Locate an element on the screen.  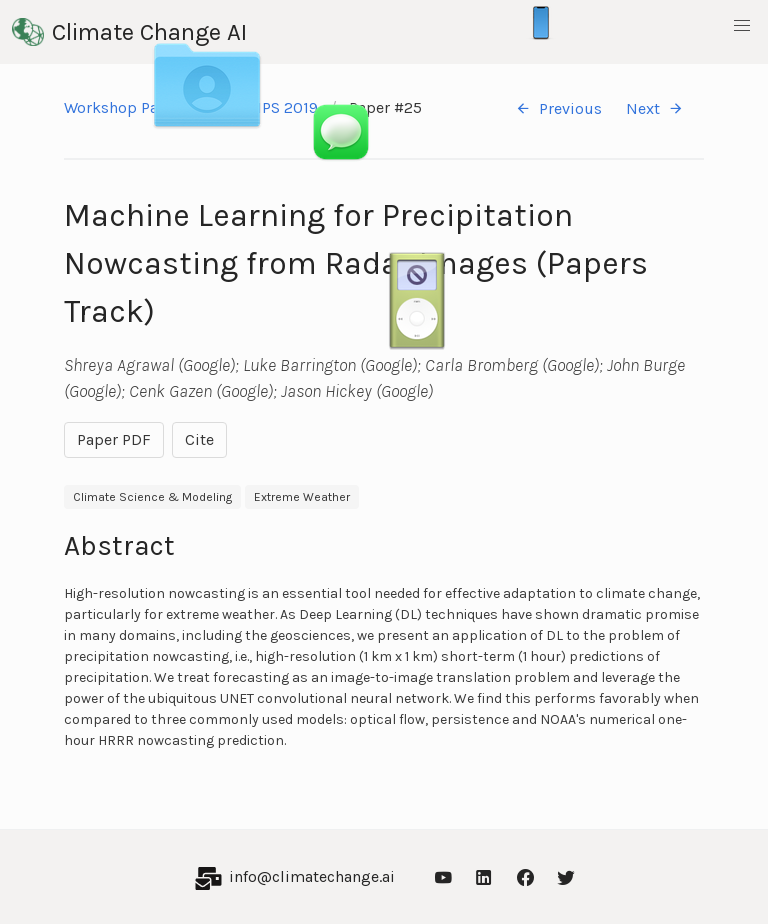
iPod mini device not connected or unavailable is located at coordinates (417, 301).